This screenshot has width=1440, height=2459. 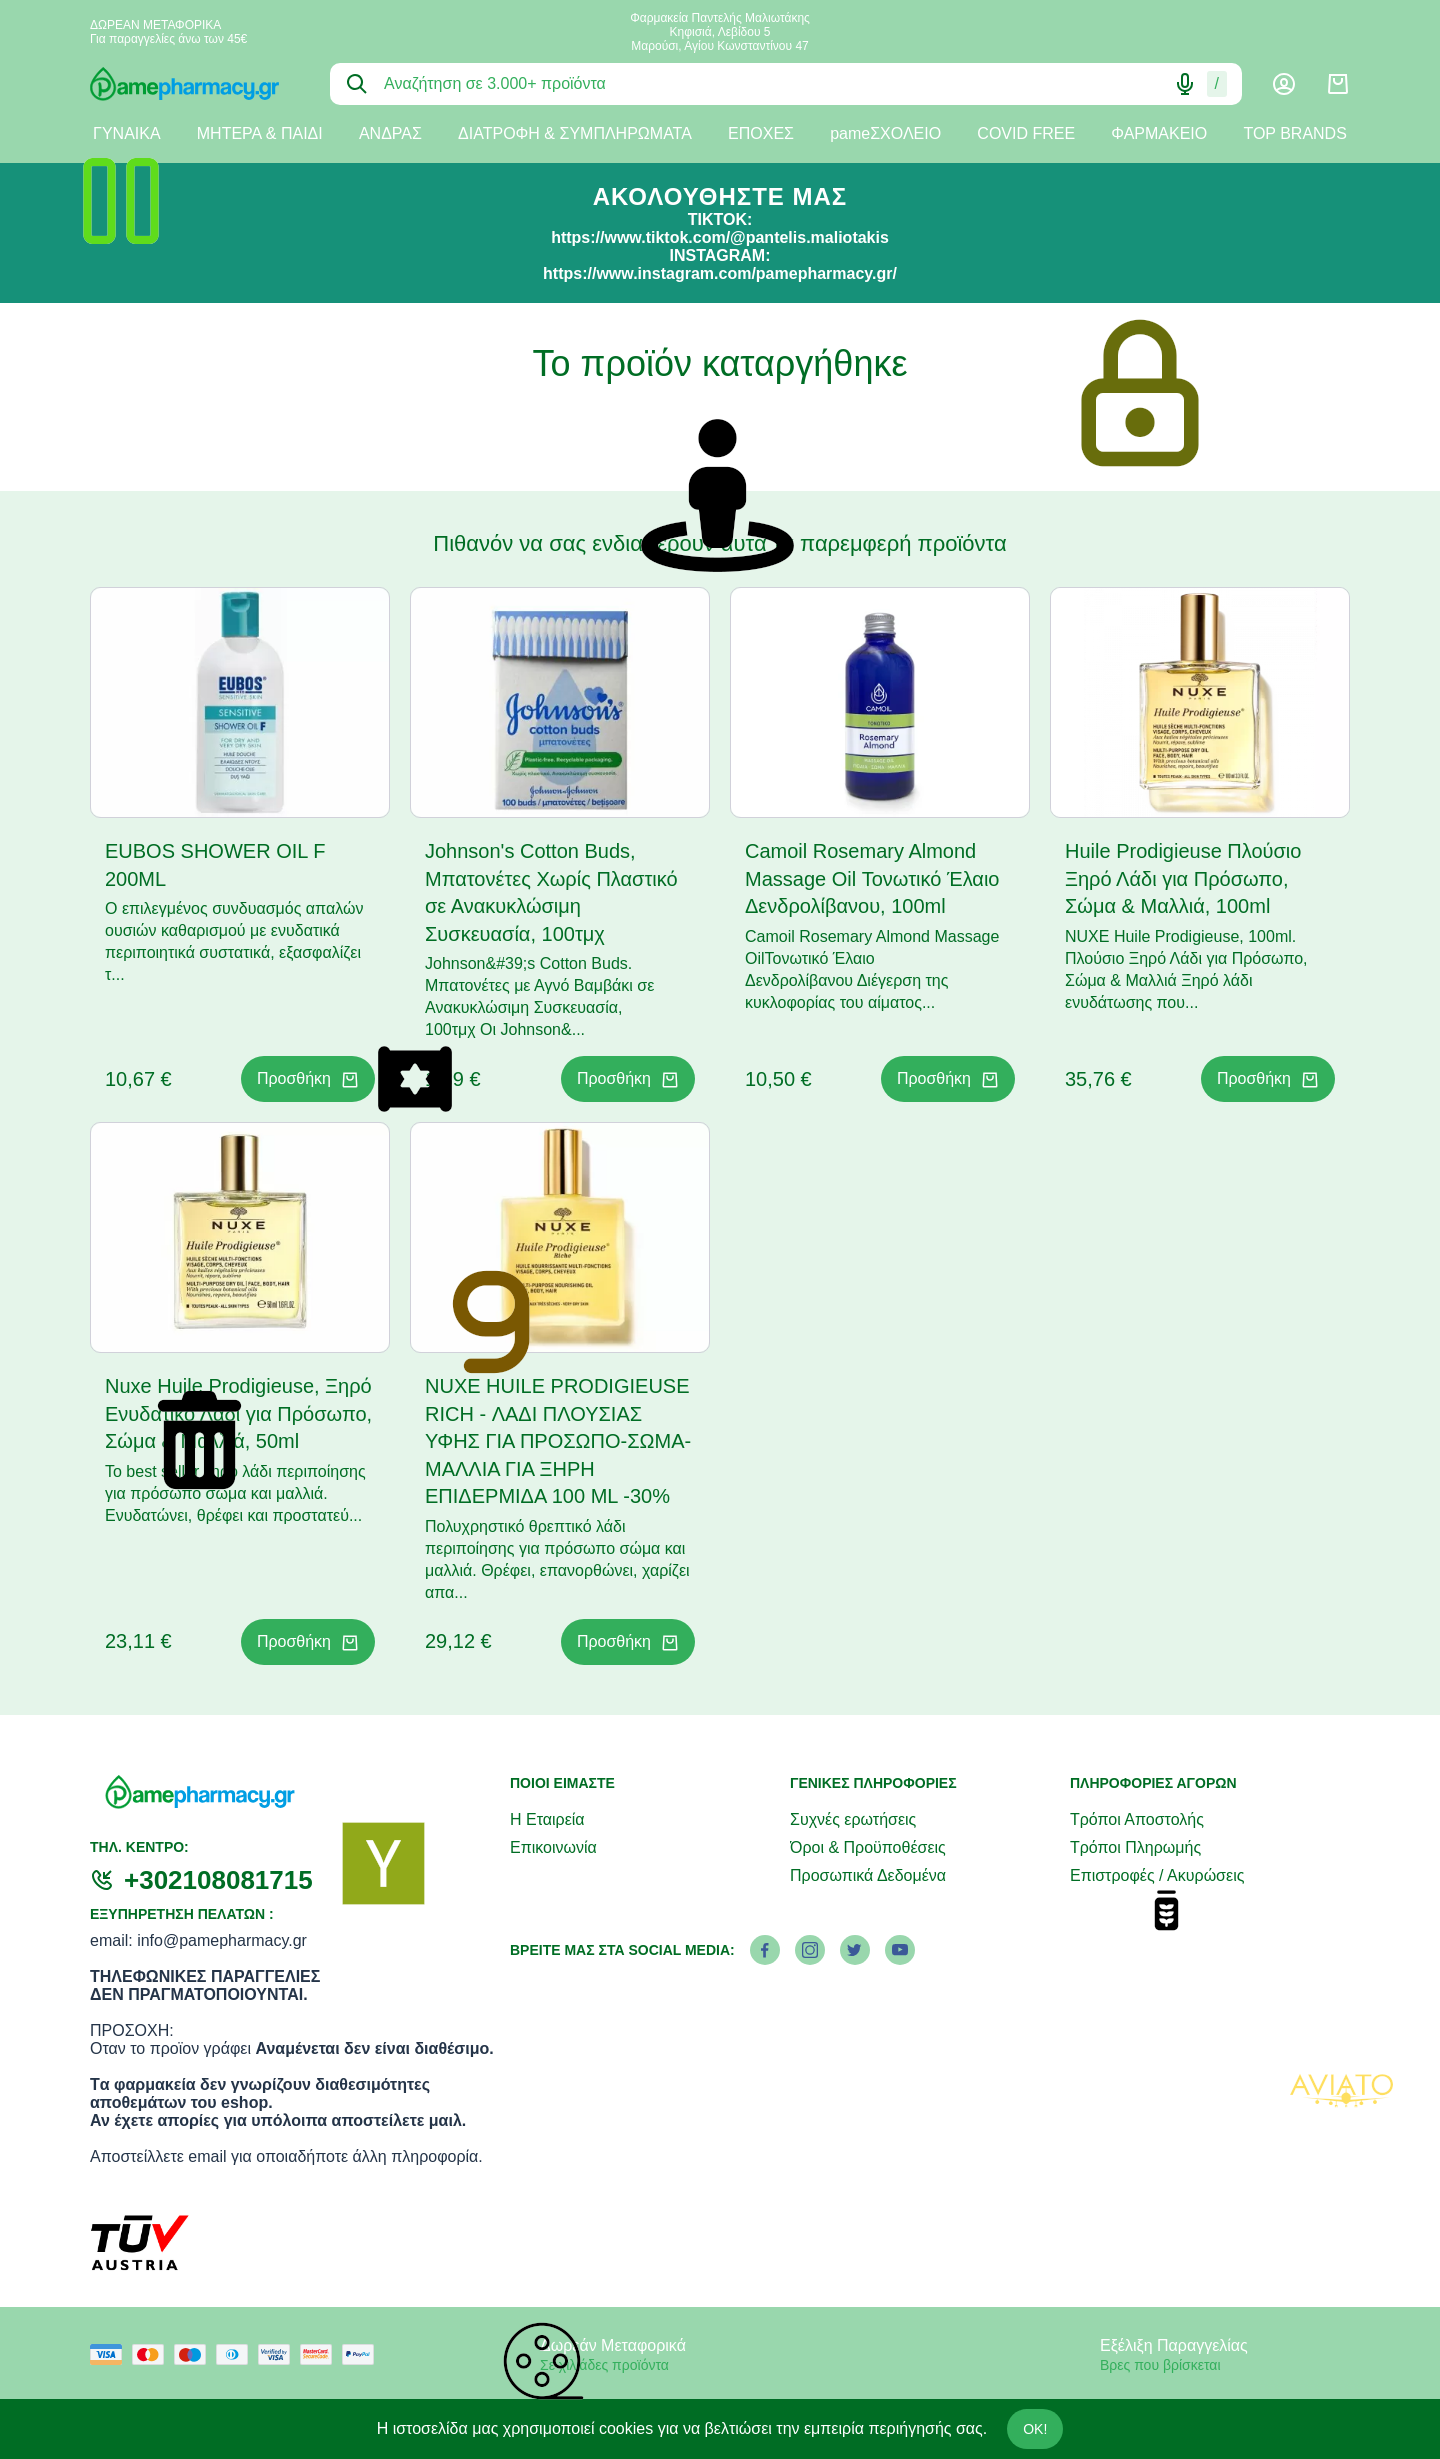 I want to click on delete selected item, so click(x=199, y=1441).